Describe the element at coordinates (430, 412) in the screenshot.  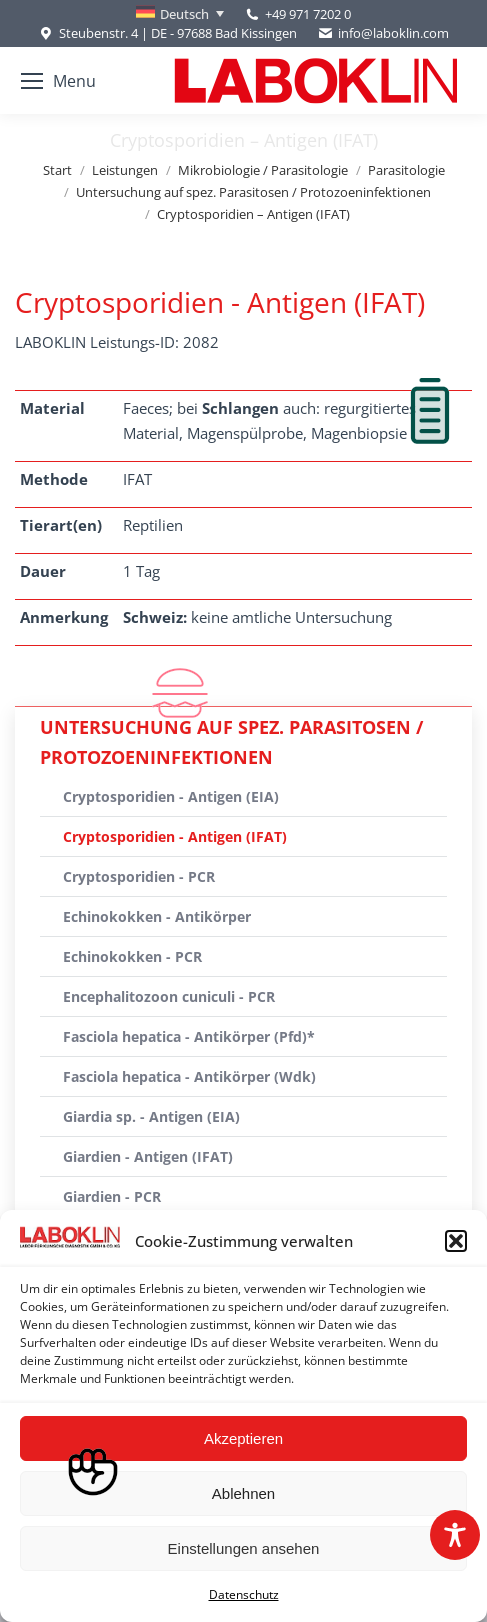
I see `indicates battery is fully charged` at that location.